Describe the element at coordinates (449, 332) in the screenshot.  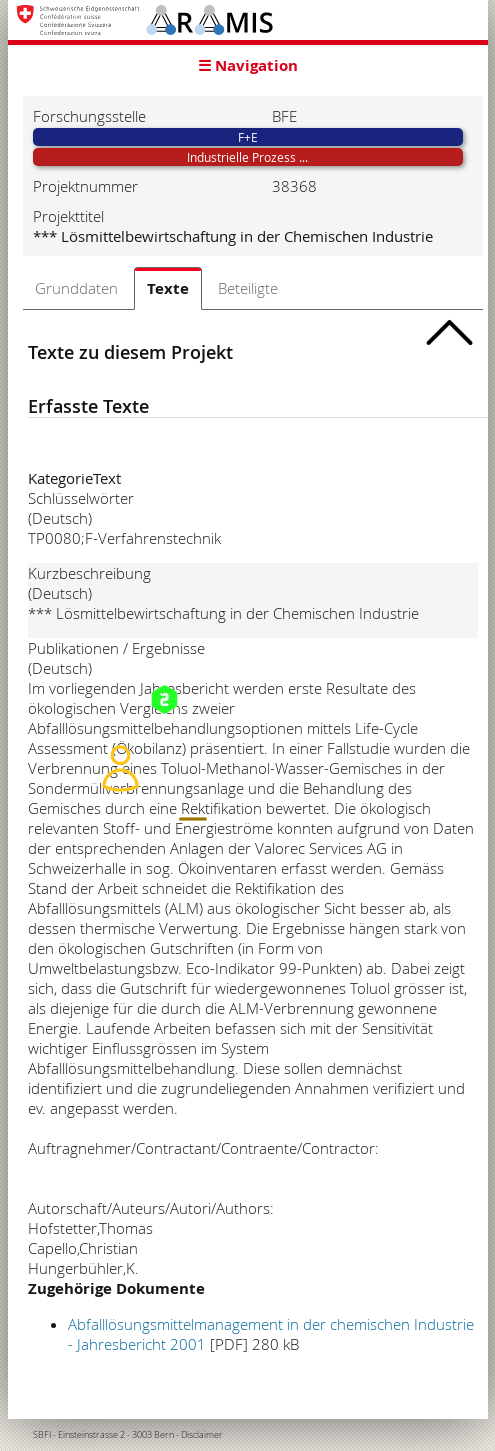
I see `collapse or minimize a section` at that location.